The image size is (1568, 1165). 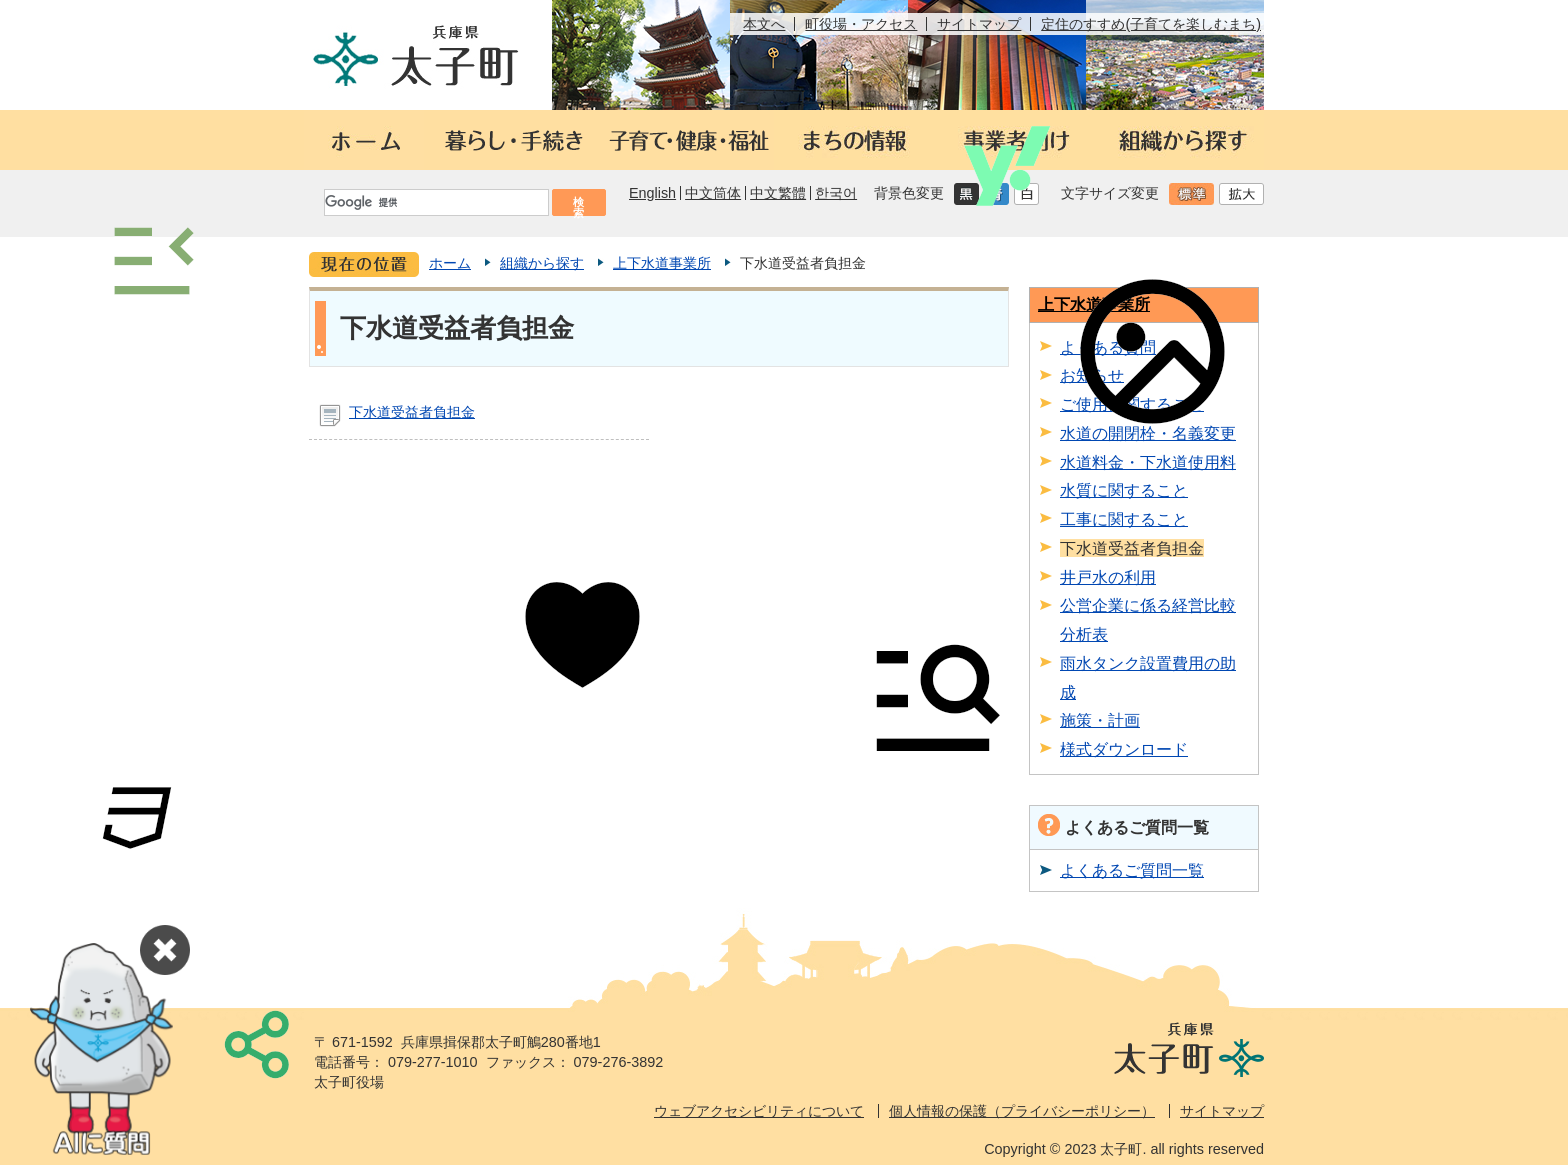 What do you see at coordinates (1152, 351) in the screenshot?
I see `view image or photo gallery` at bounding box center [1152, 351].